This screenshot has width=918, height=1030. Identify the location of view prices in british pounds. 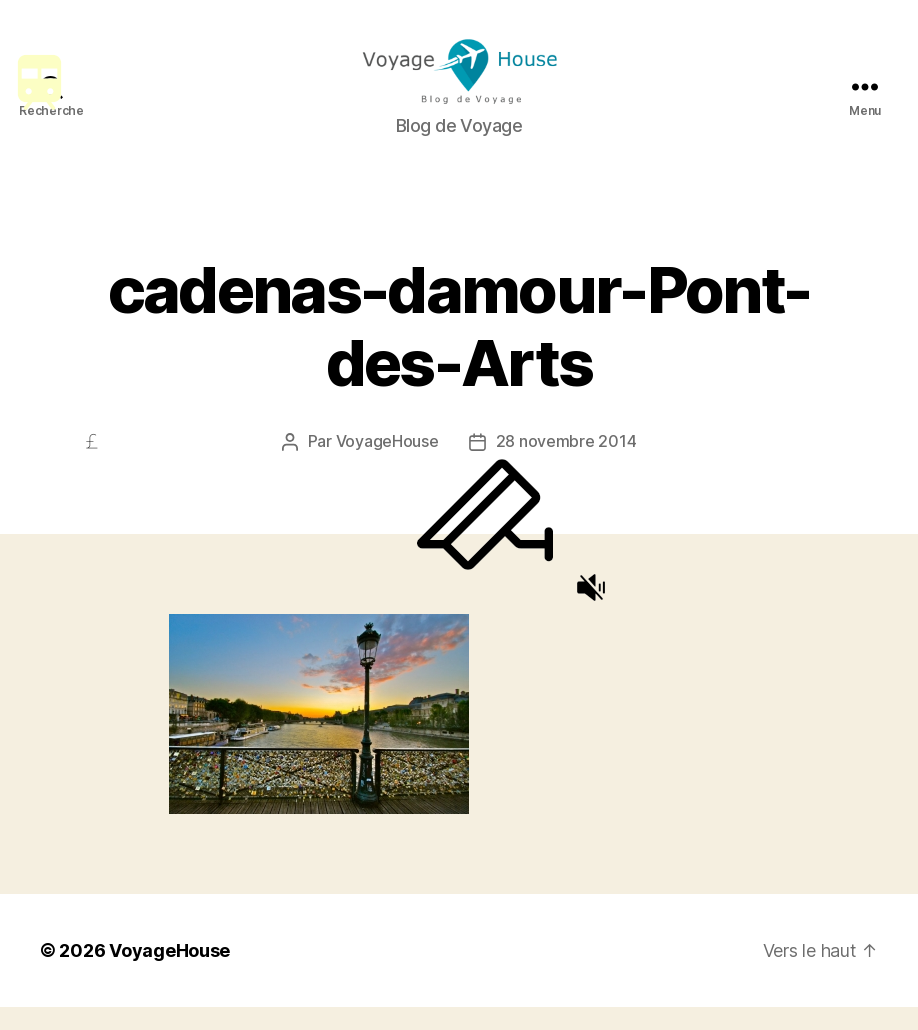
(92, 441).